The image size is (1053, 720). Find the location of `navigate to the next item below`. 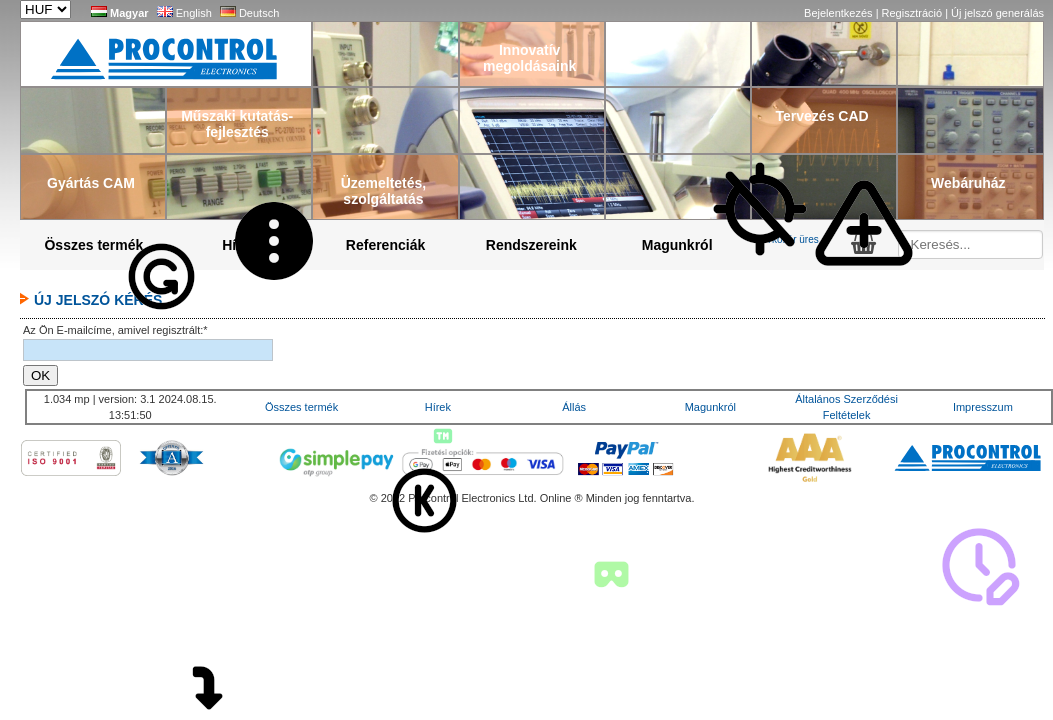

navigate to the next item below is located at coordinates (209, 688).